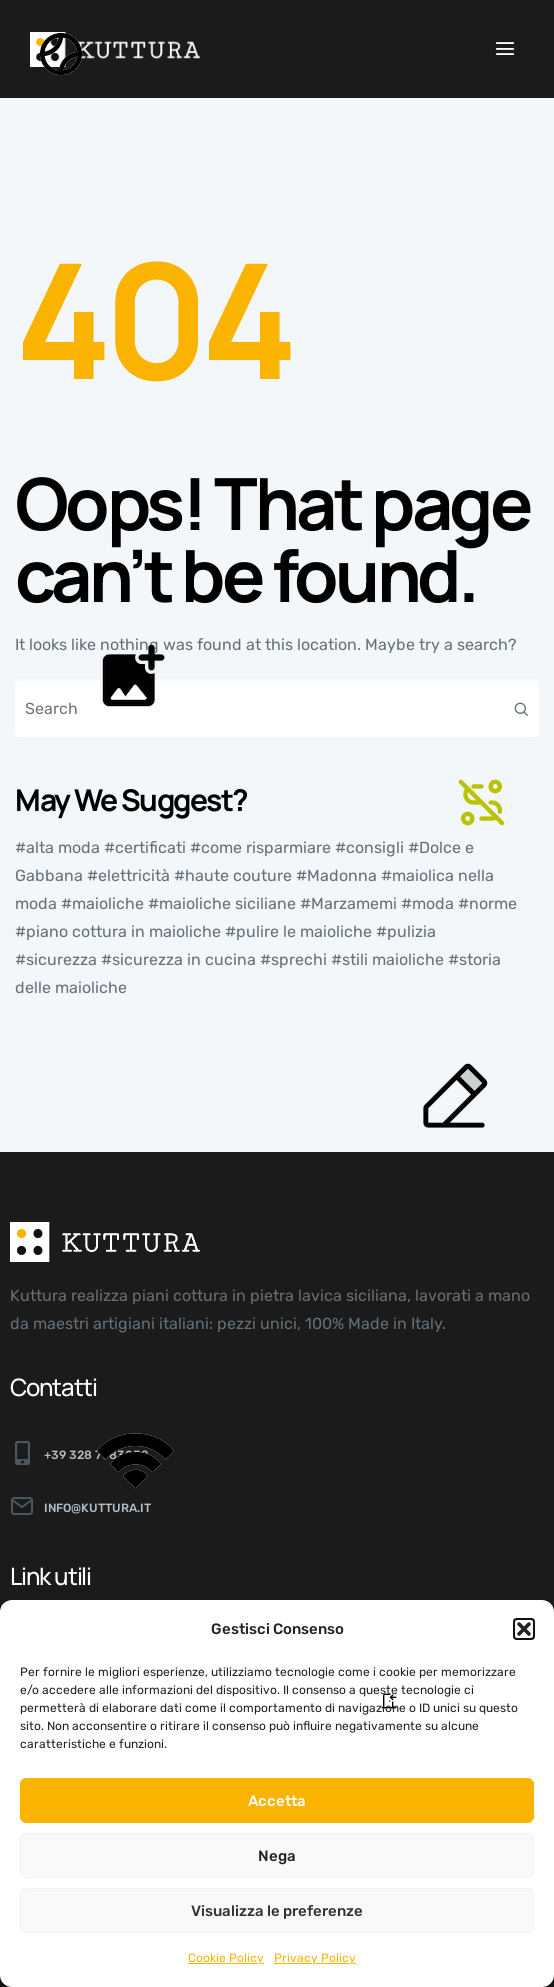 This screenshot has height=1987, width=554. What do you see at coordinates (454, 1097) in the screenshot?
I see `edit text or content` at bounding box center [454, 1097].